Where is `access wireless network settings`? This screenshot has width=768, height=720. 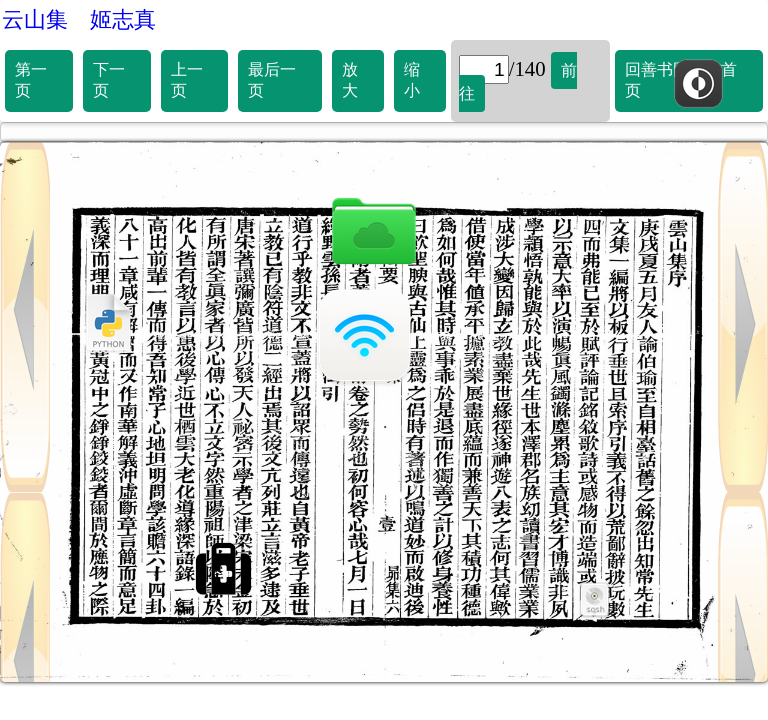
access wireless network settings is located at coordinates (364, 335).